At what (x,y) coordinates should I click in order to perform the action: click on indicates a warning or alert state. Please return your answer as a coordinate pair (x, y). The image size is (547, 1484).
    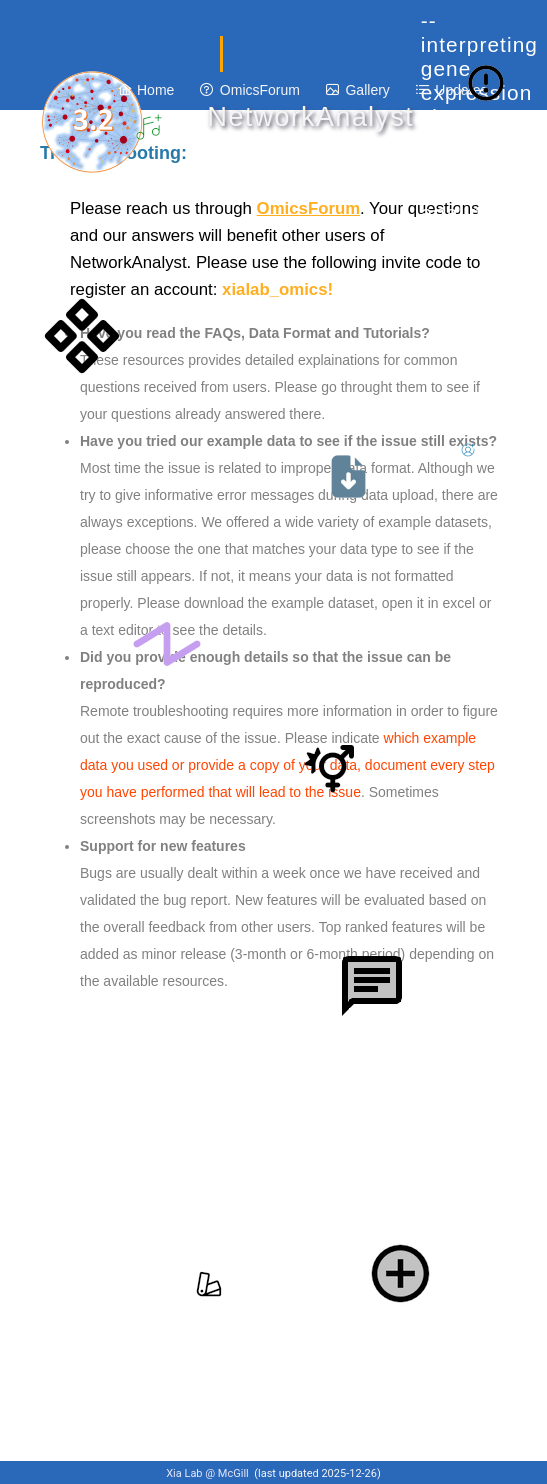
    Looking at the image, I should click on (486, 83).